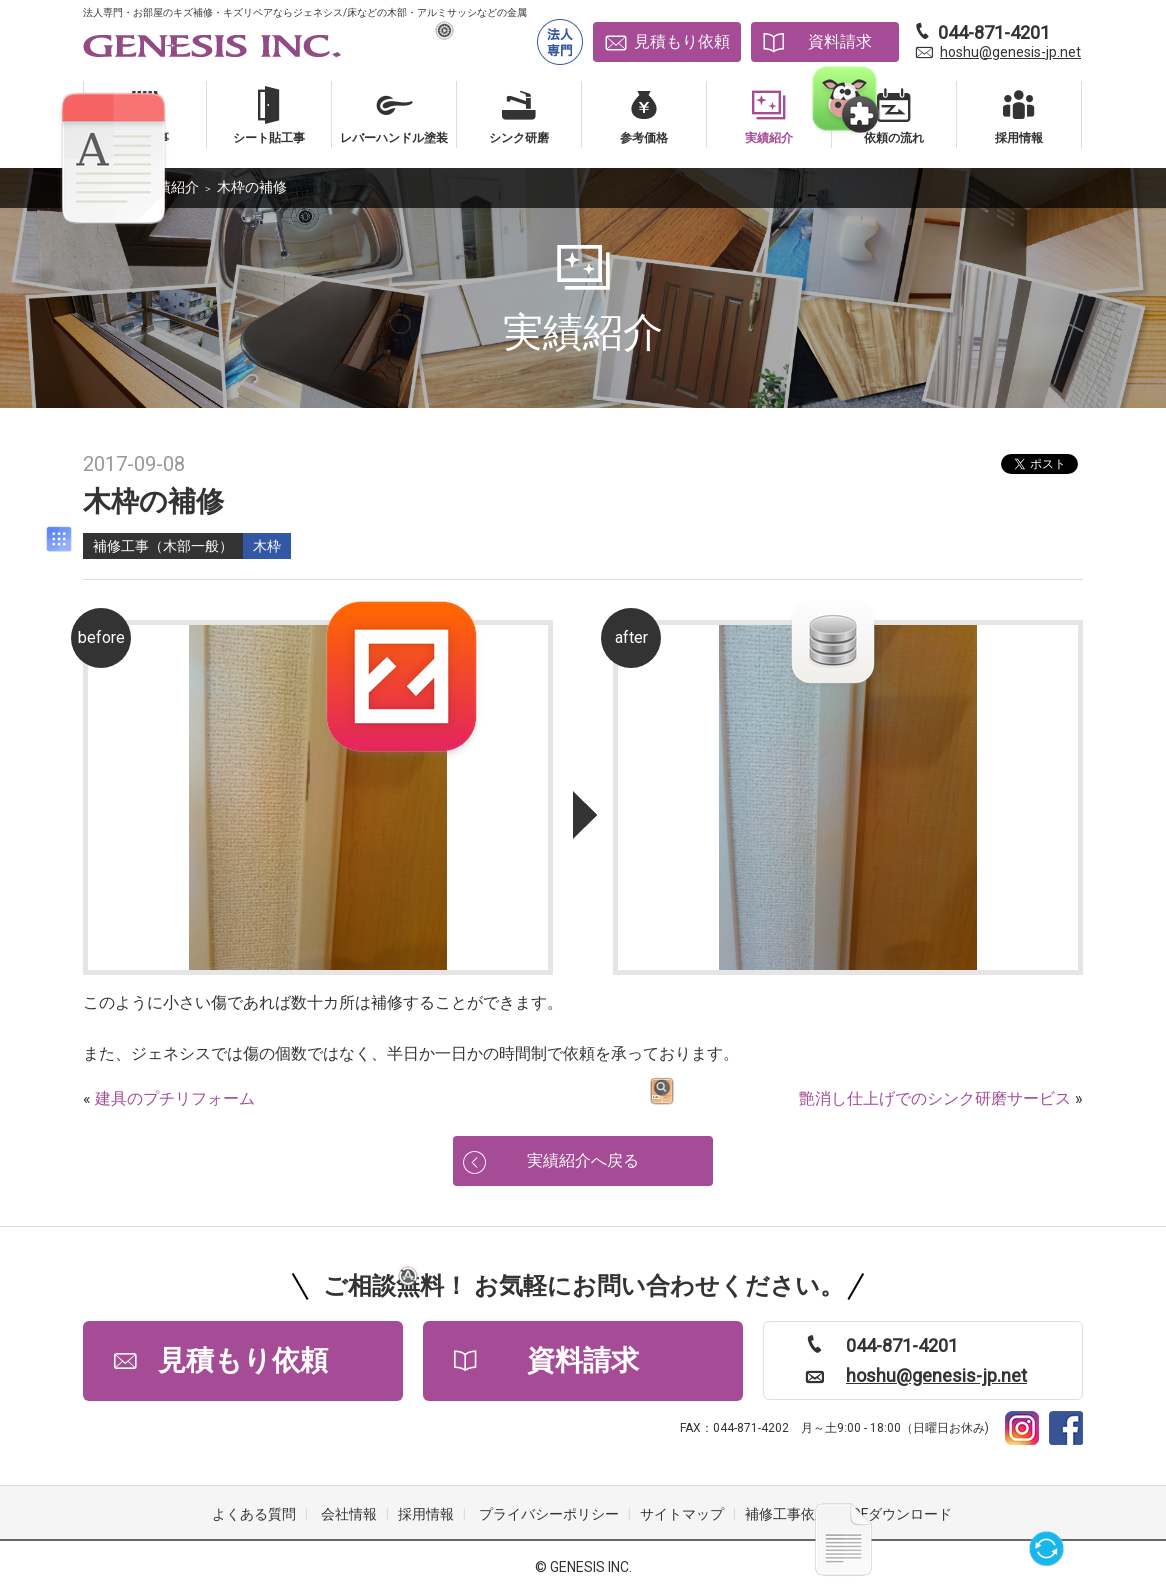 The height and width of the screenshot is (1594, 1166). Describe the element at coordinates (401, 676) in the screenshot. I see `open Zrythm digital audio workstation` at that location.